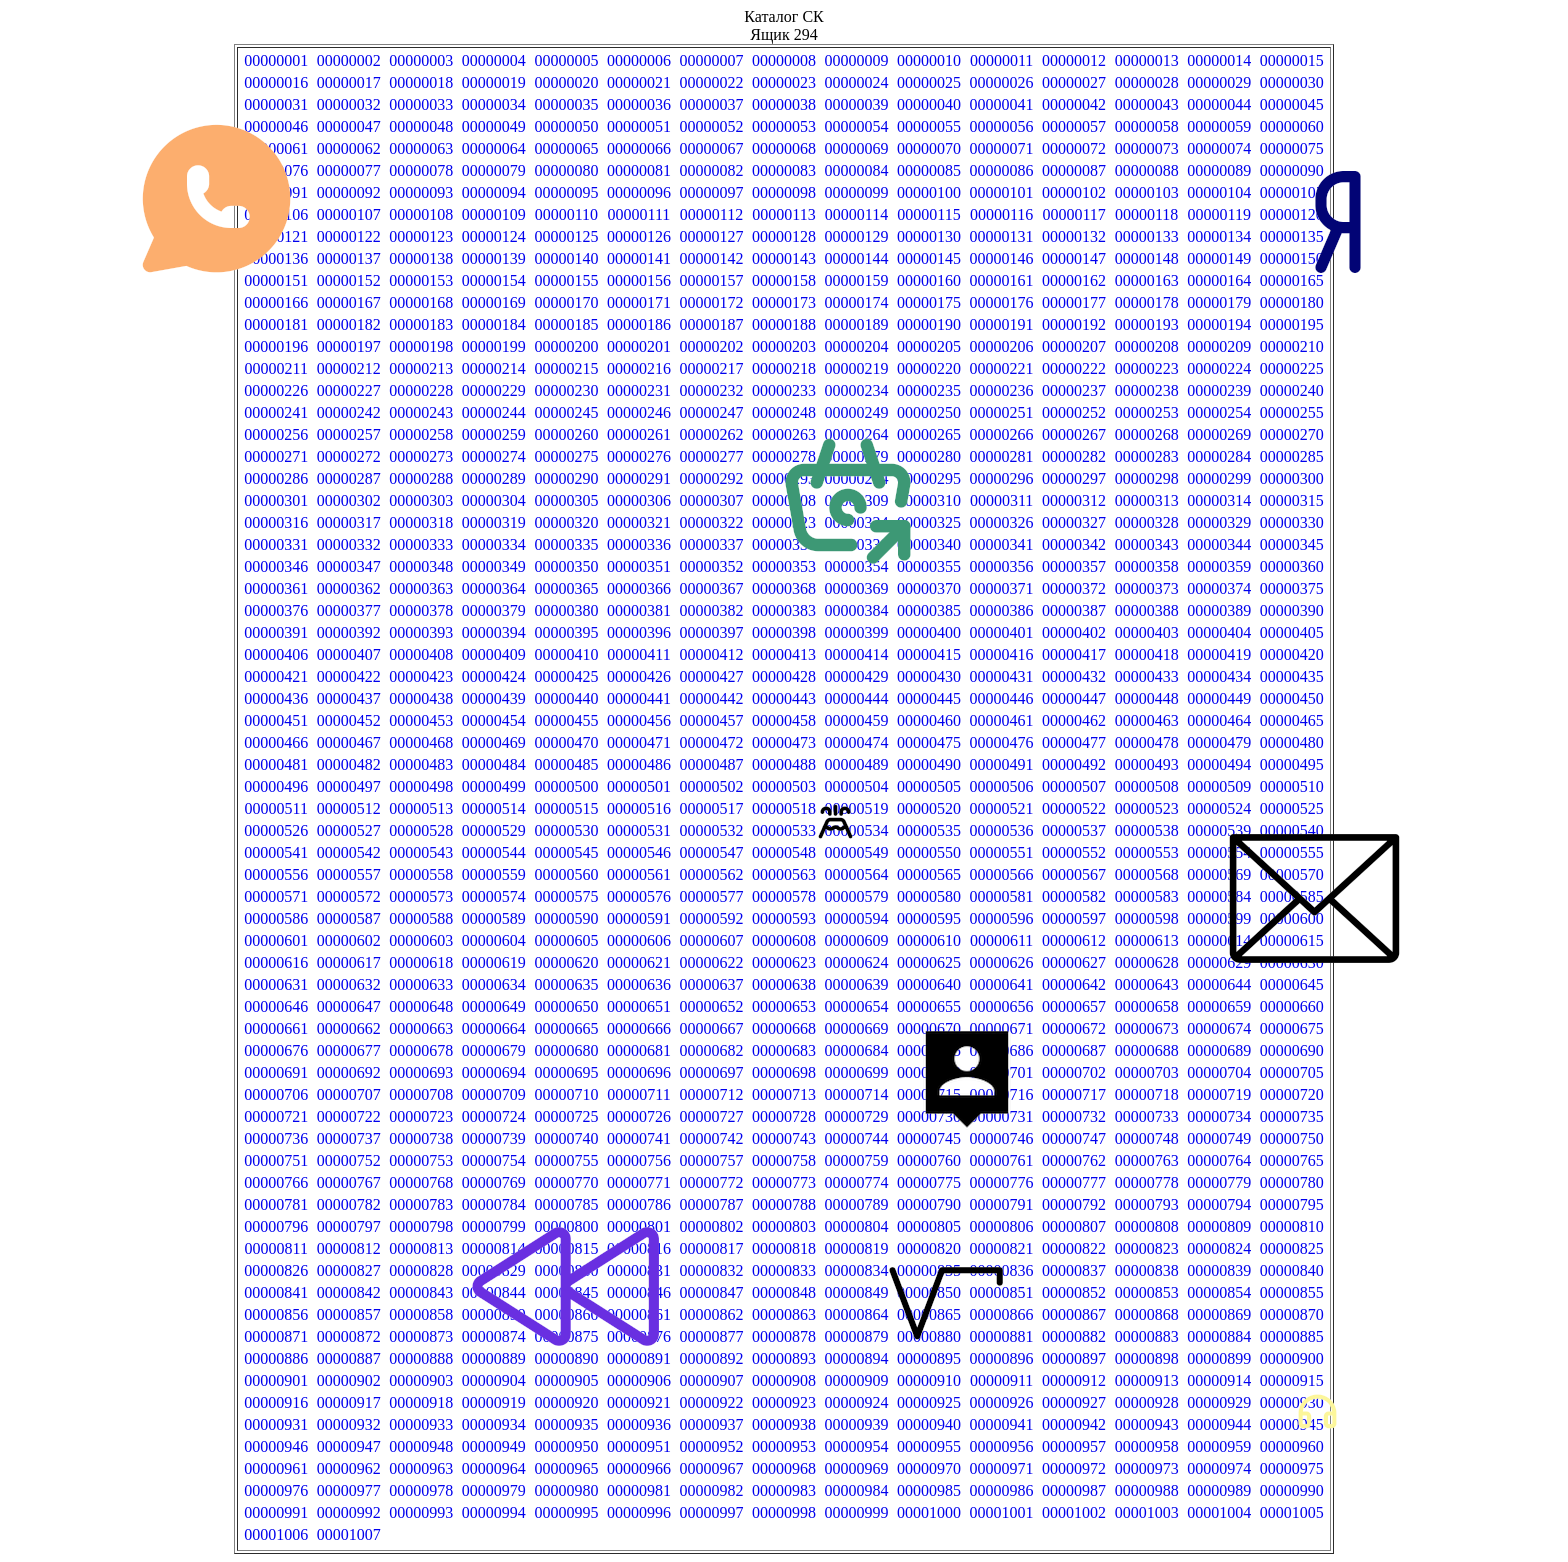 This screenshot has width=1568, height=1562. I want to click on view a person's location on the map, so click(967, 1077).